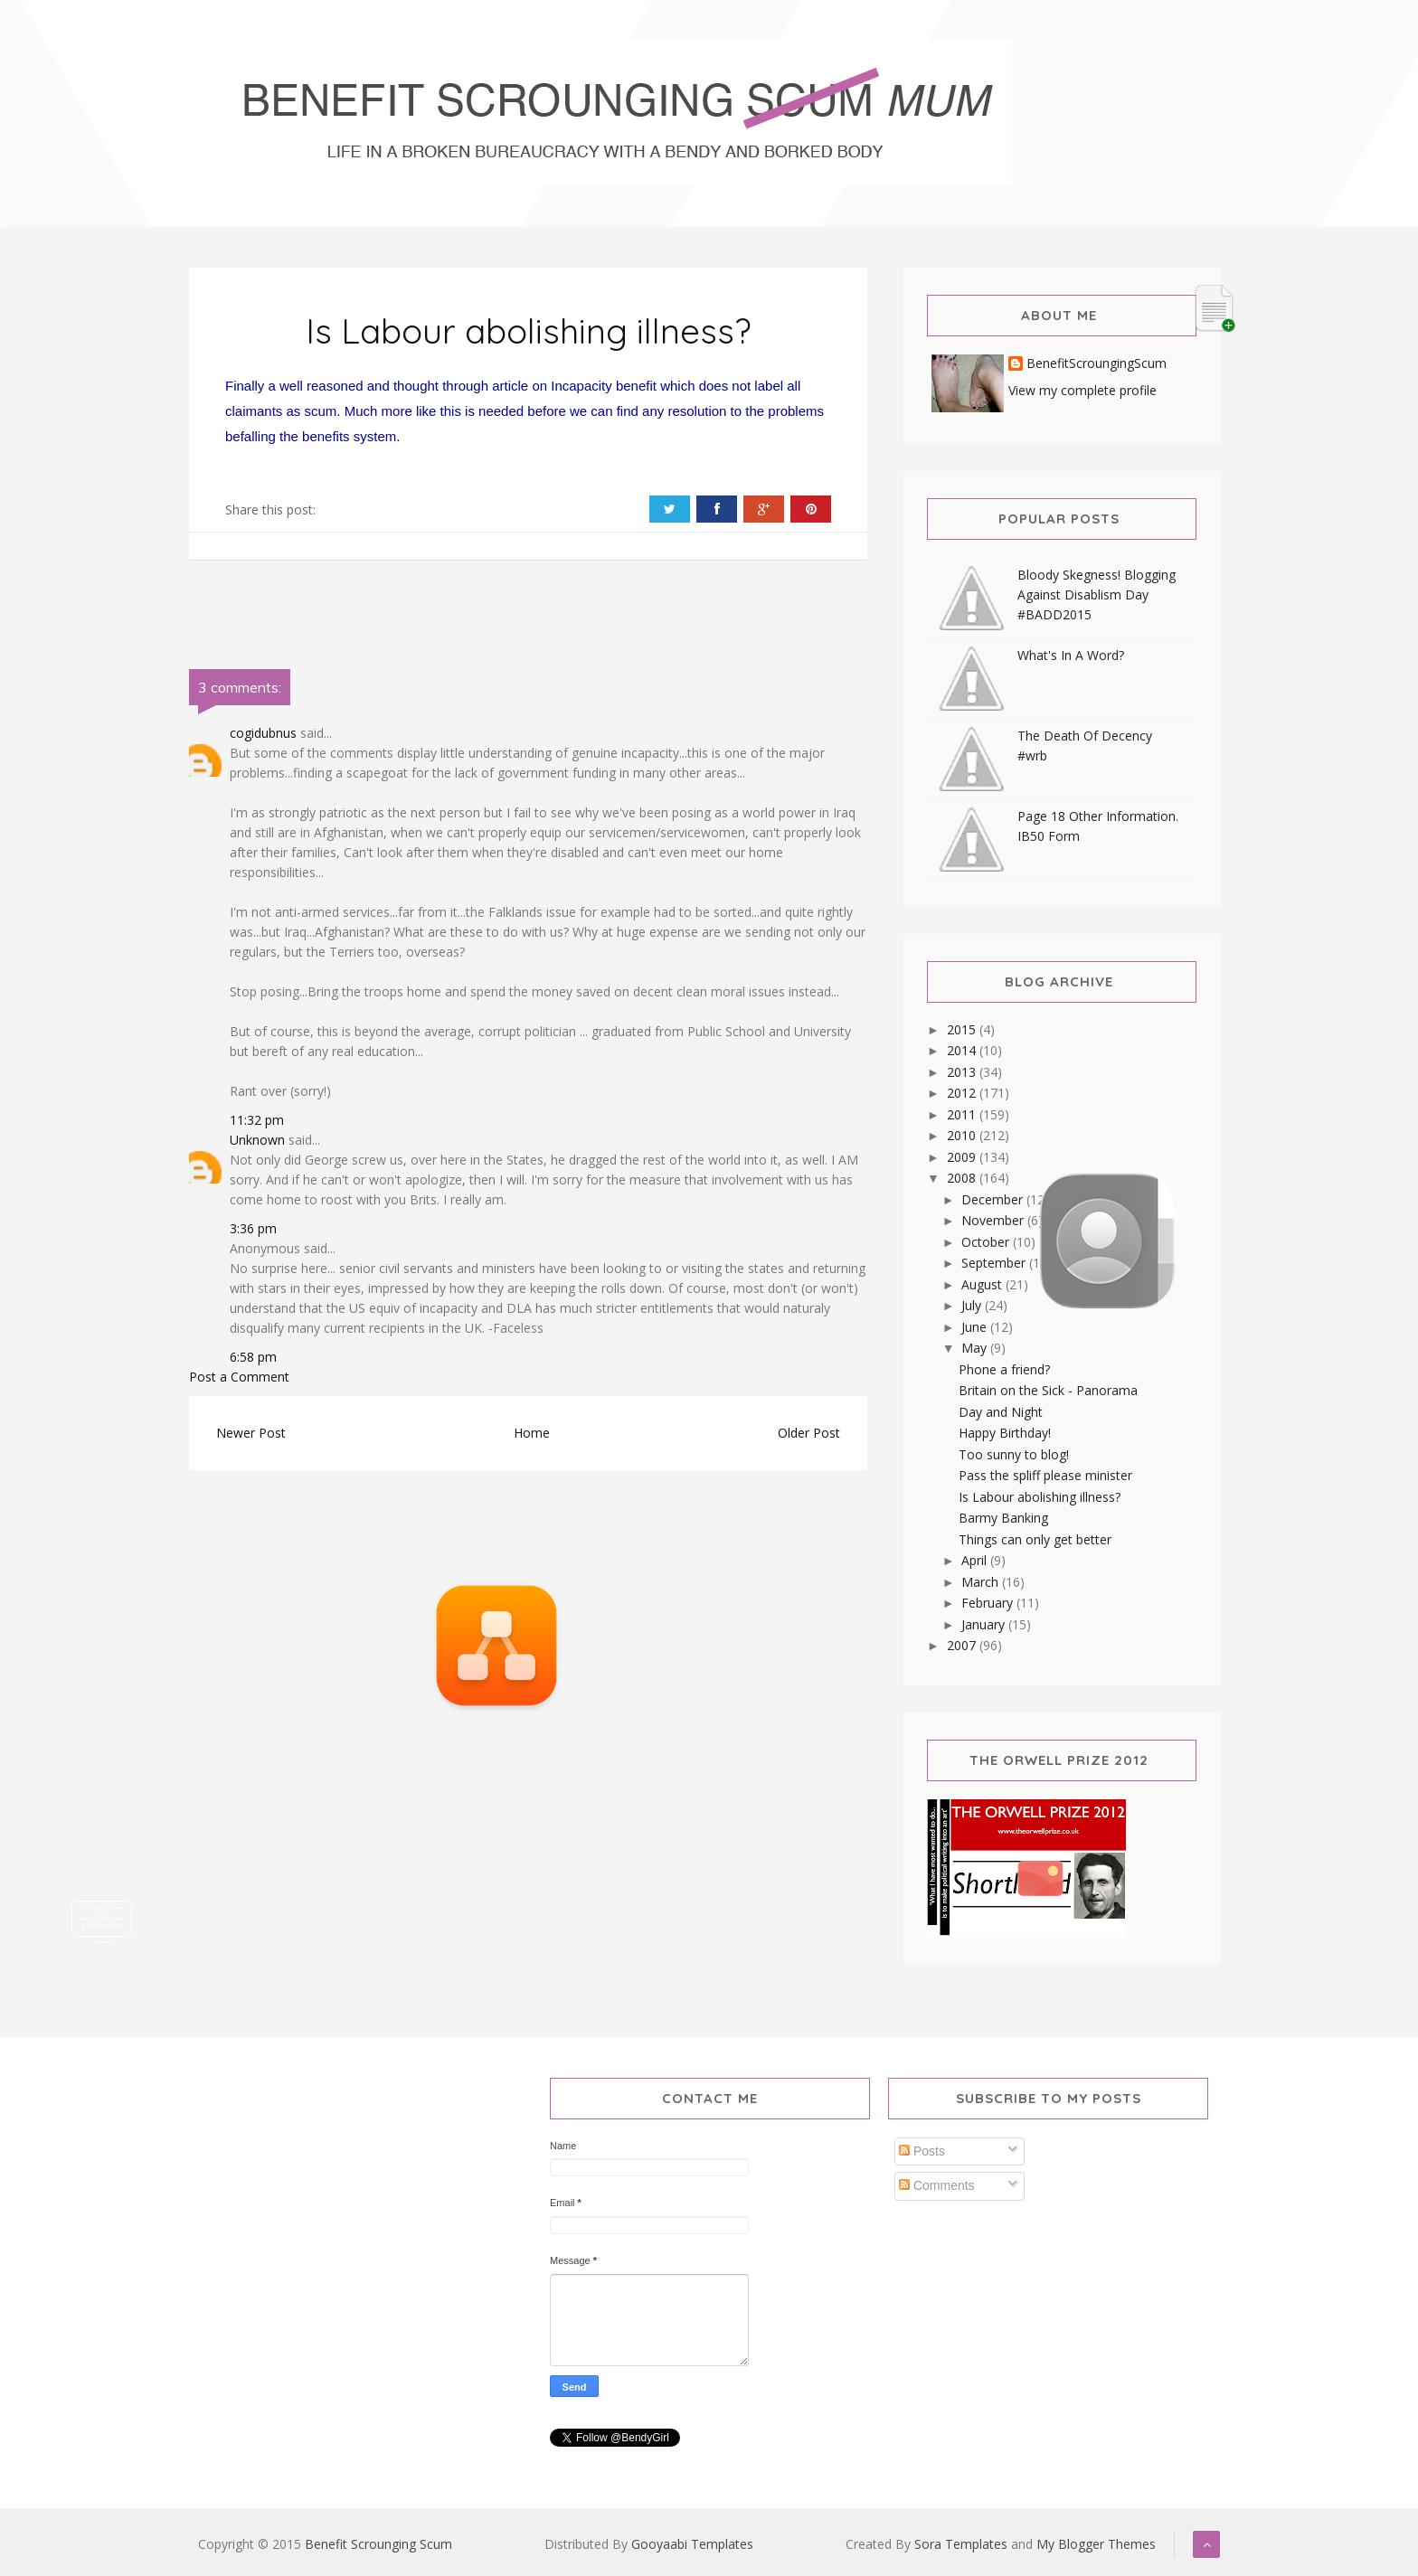 The width and height of the screenshot is (1418, 2576). What do you see at coordinates (1040, 1878) in the screenshot?
I see `indicates item is linked to photos library` at bounding box center [1040, 1878].